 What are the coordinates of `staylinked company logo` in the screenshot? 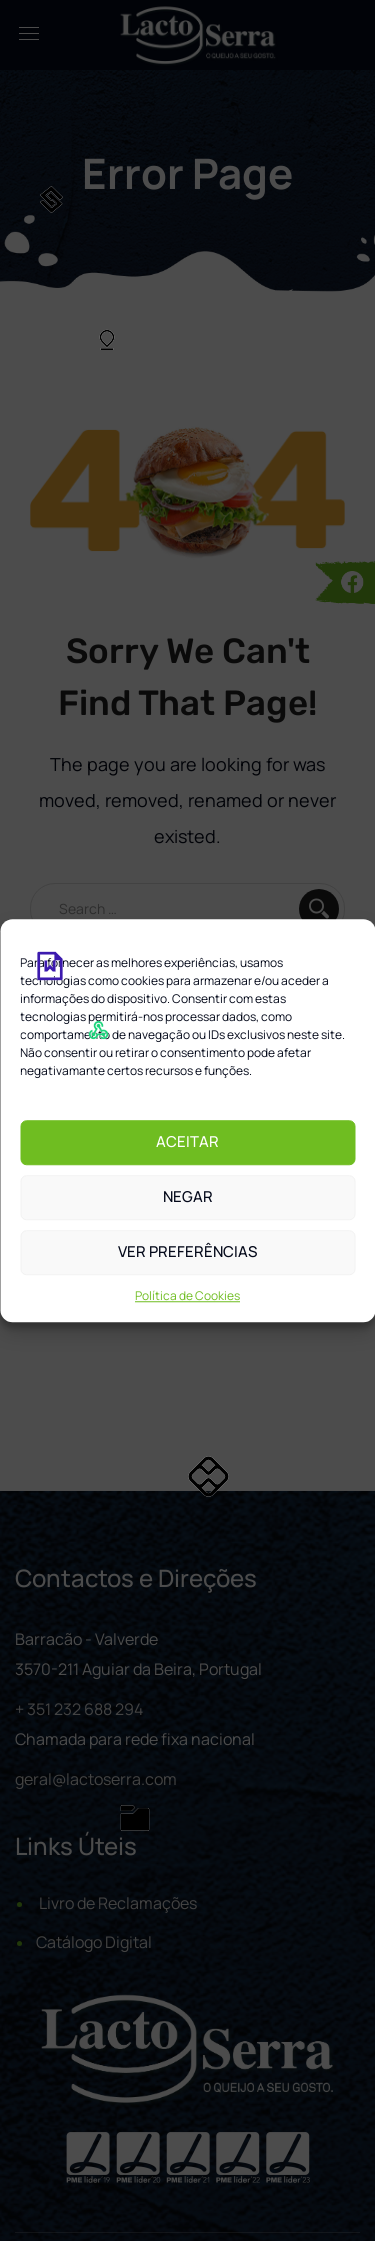 It's located at (51, 199).